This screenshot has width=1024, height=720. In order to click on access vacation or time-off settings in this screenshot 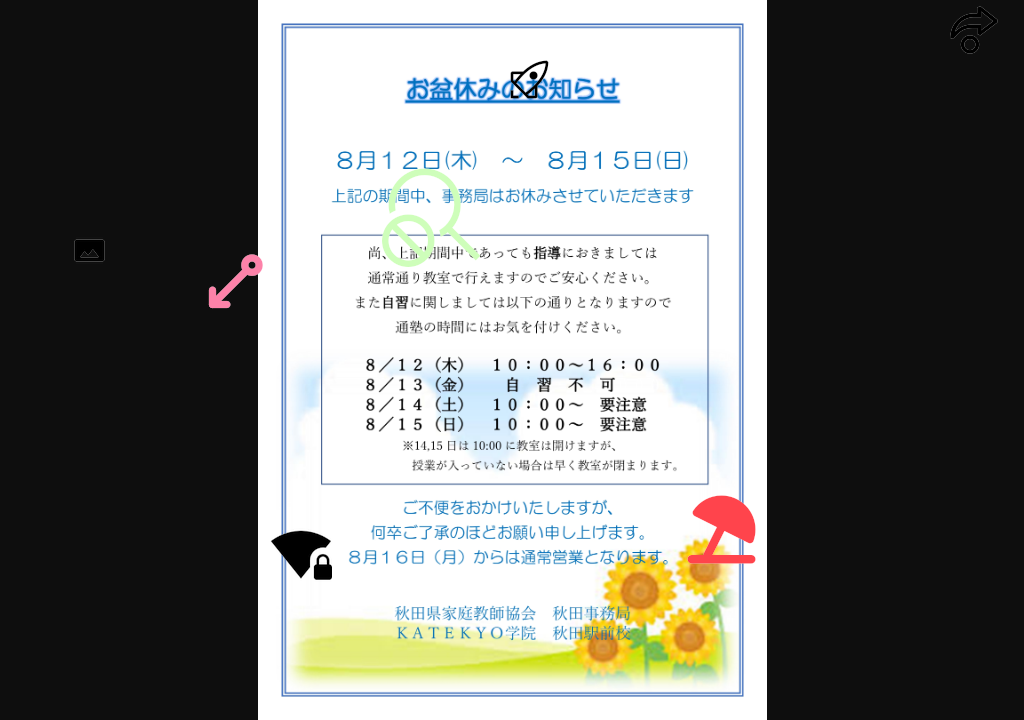, I will do `click(721, 529)`.